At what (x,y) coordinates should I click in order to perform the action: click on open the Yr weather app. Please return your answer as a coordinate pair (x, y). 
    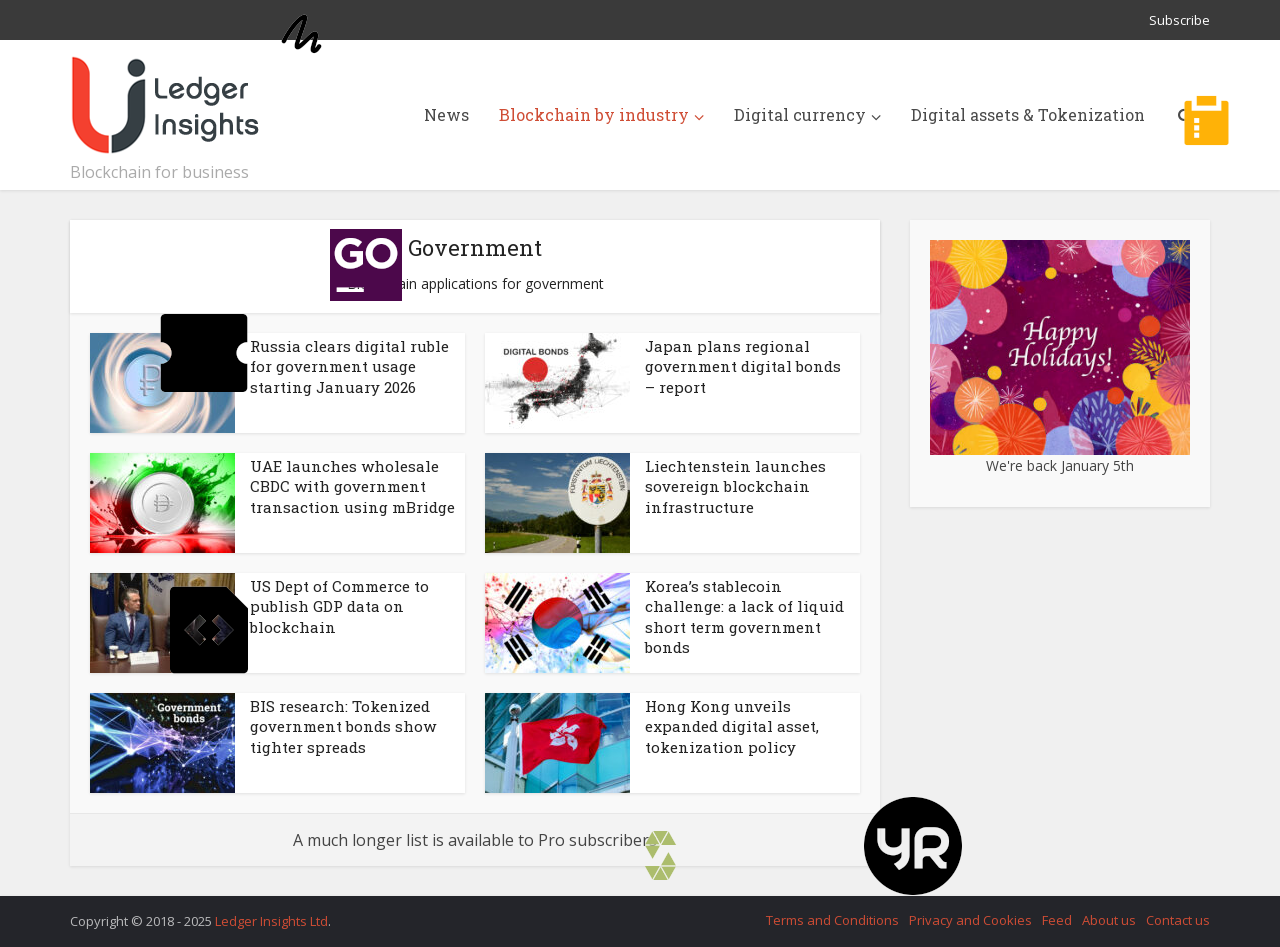
    Looking at the image, I should click on (913, 846).